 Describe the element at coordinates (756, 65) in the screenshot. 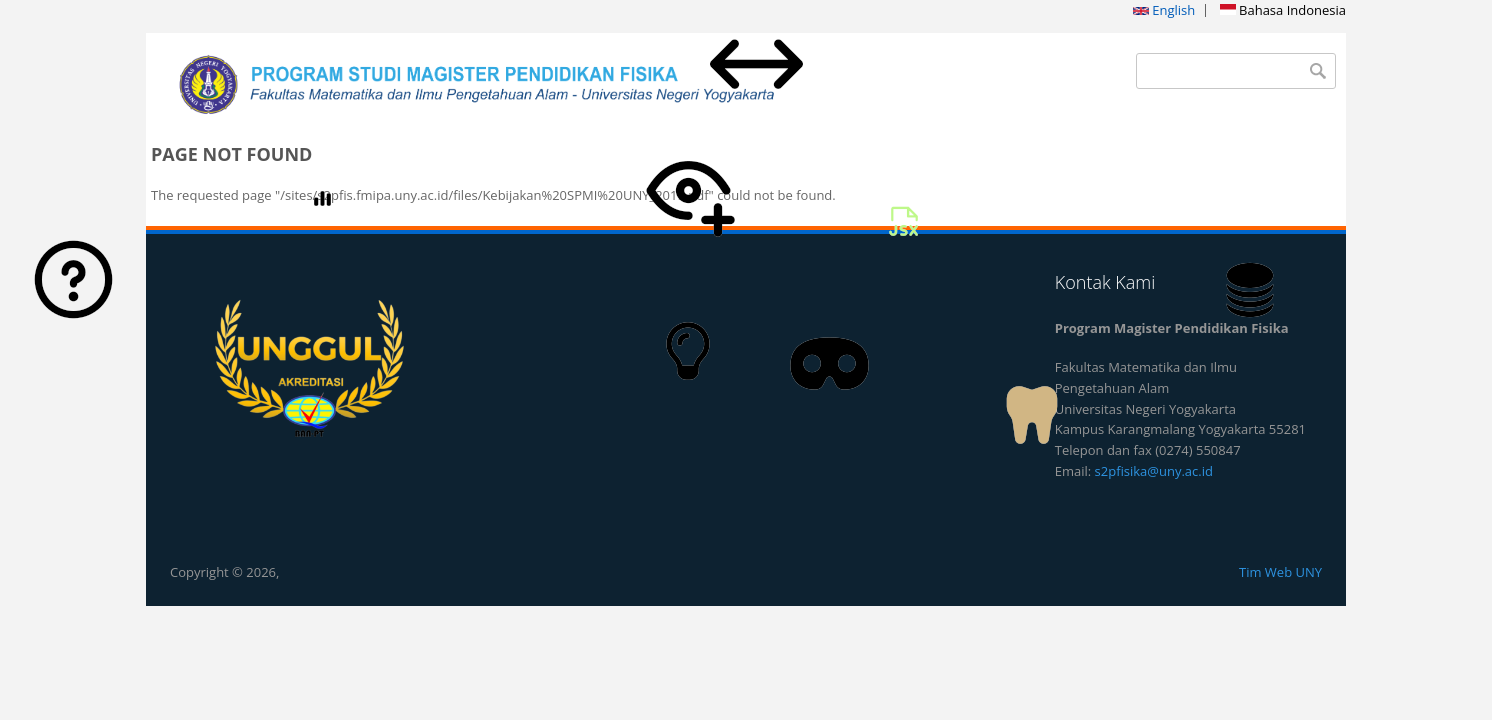

I see `resize or adjust width horizontally` at that location.